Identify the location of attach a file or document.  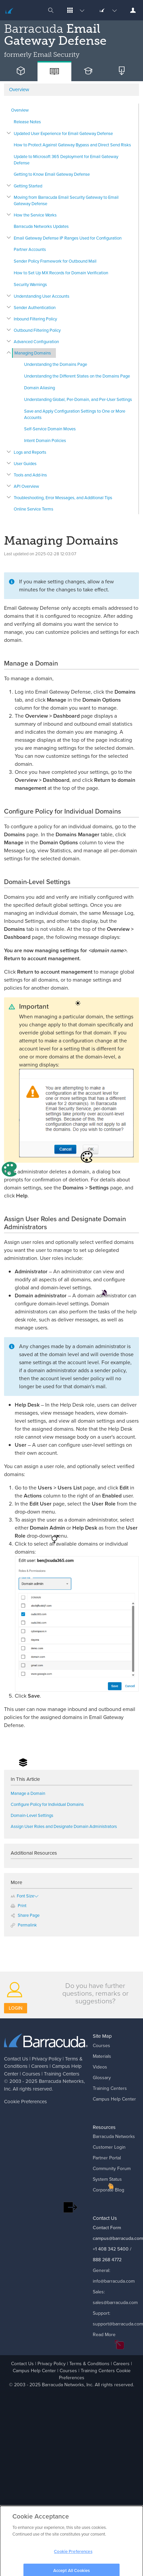
(111, 2186).